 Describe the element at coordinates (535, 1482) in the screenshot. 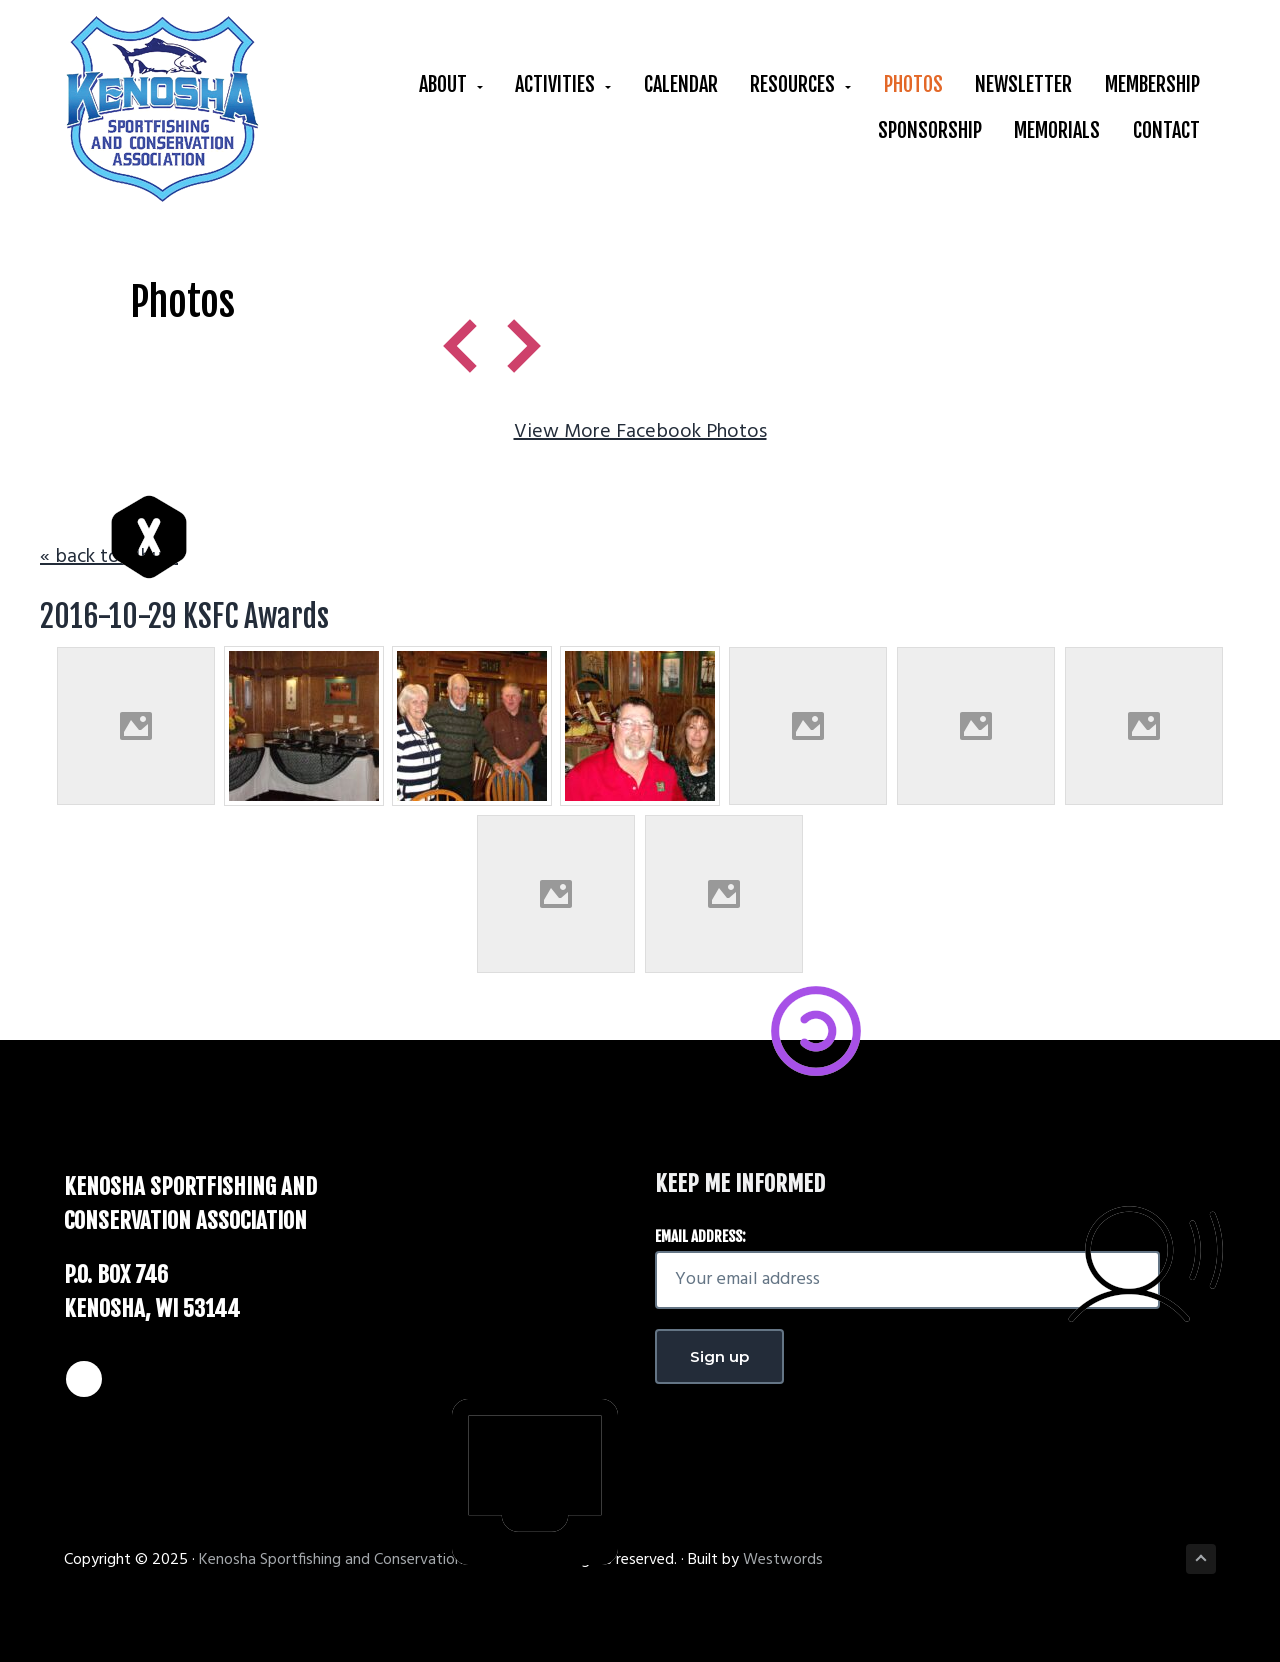

I see `access your inbox` at that location.